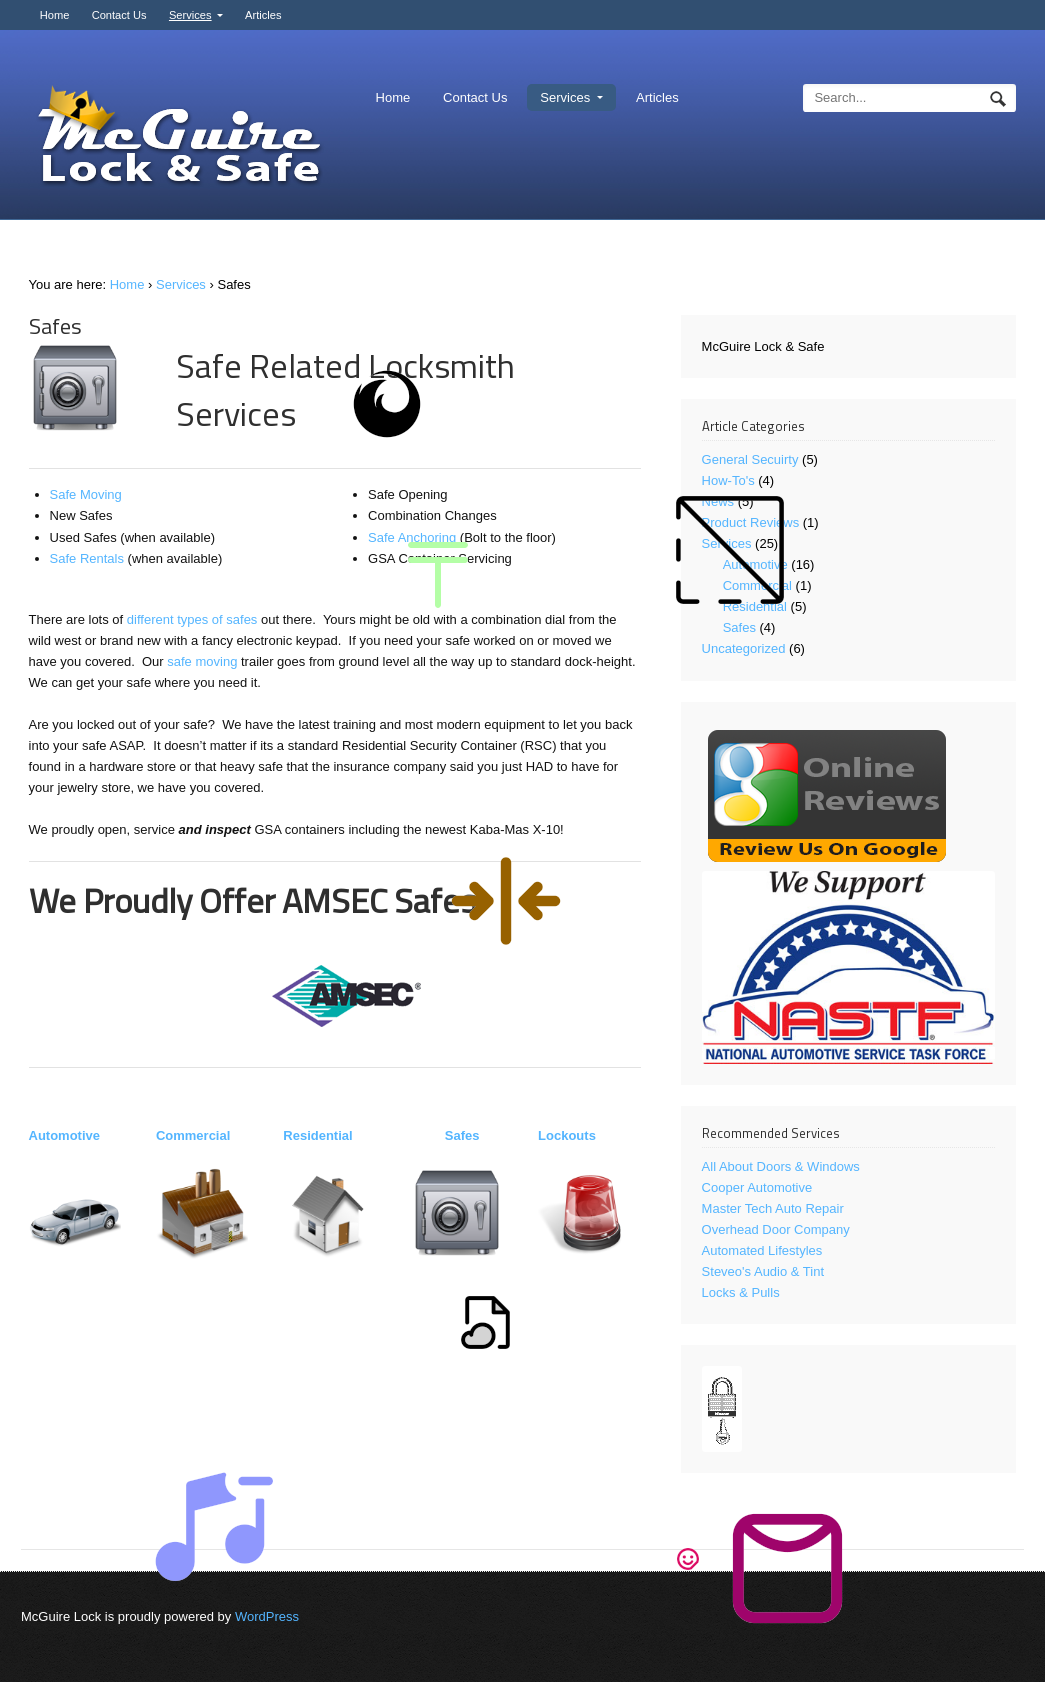  What do you see at coordinates (506, 901) in the screenshot?
I see `collapse or minimize a horizontal panel` at bounding box center [506, 901].